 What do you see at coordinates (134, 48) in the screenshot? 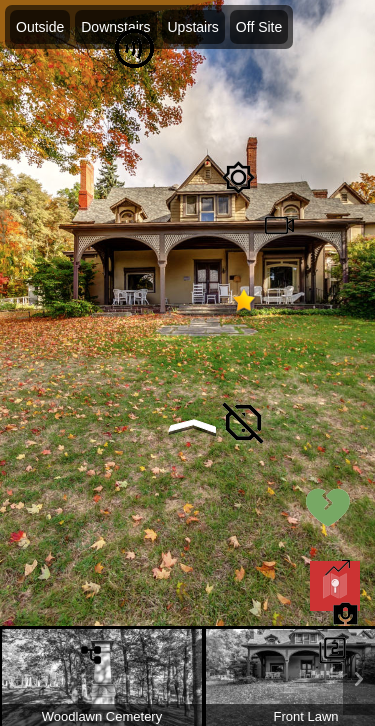
I see `tap to pay with contactless payment` at bounding box center [134, 48].